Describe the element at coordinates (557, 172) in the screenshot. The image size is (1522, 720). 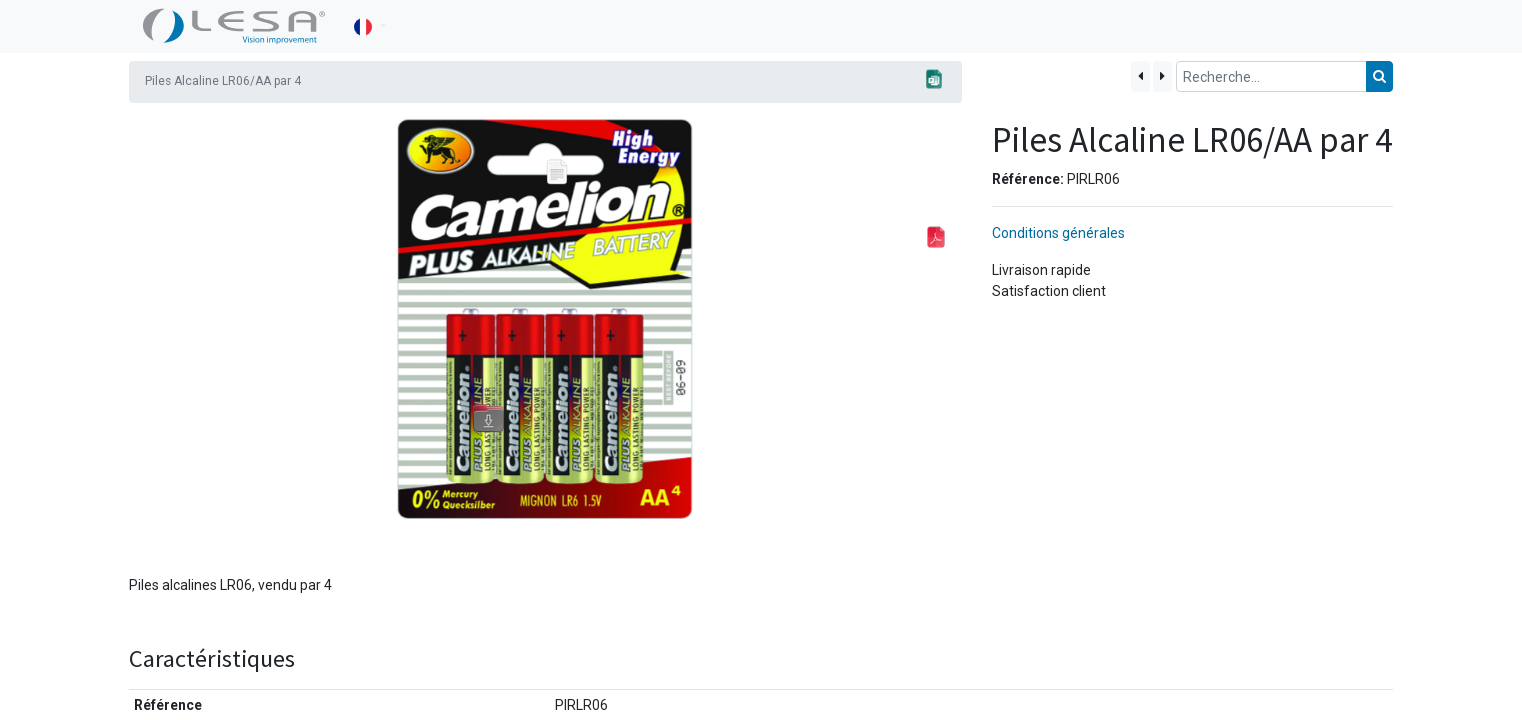
I see `a windows ini configuration file associated with wine` at that location.